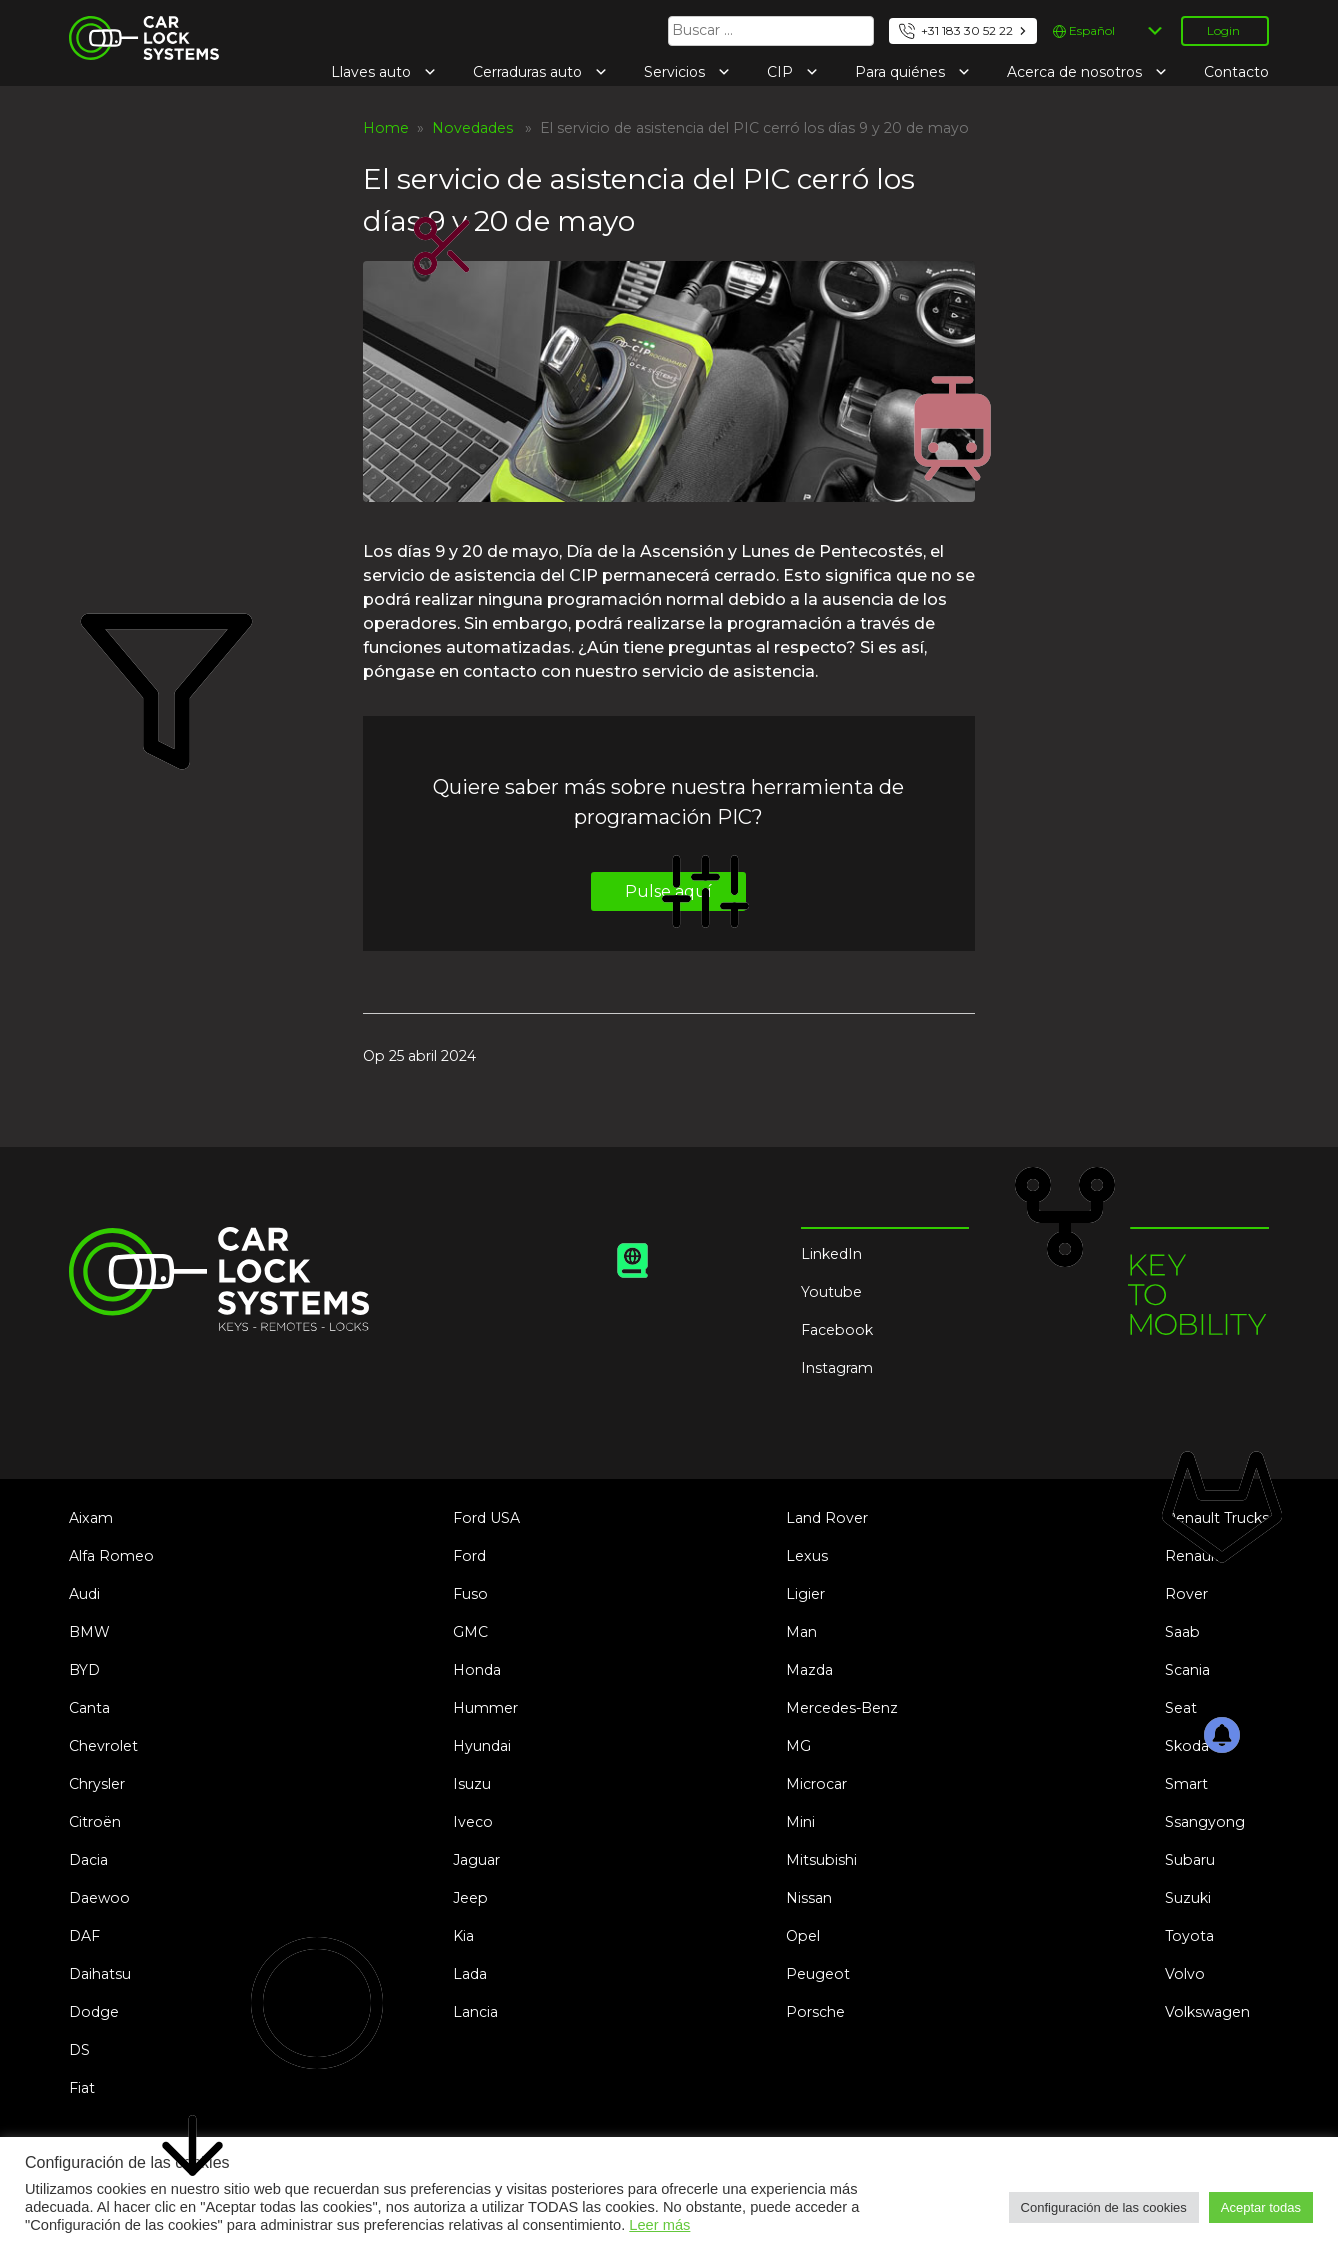 The width and height of the screenshot is (1338, 2248). I want to click on view notifications, so click(1222, 1735).